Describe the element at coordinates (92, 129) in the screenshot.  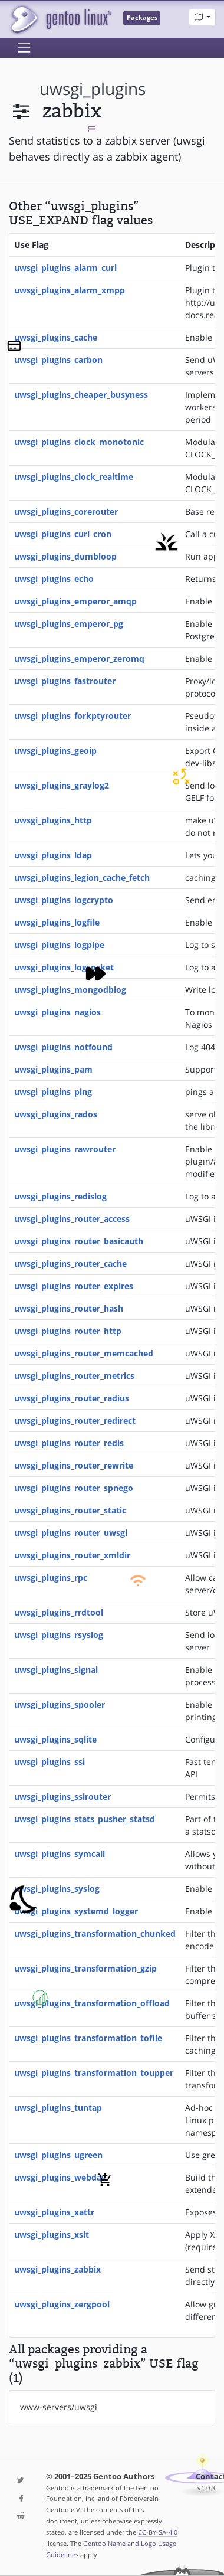
I see `switch to row view layout` at that location.